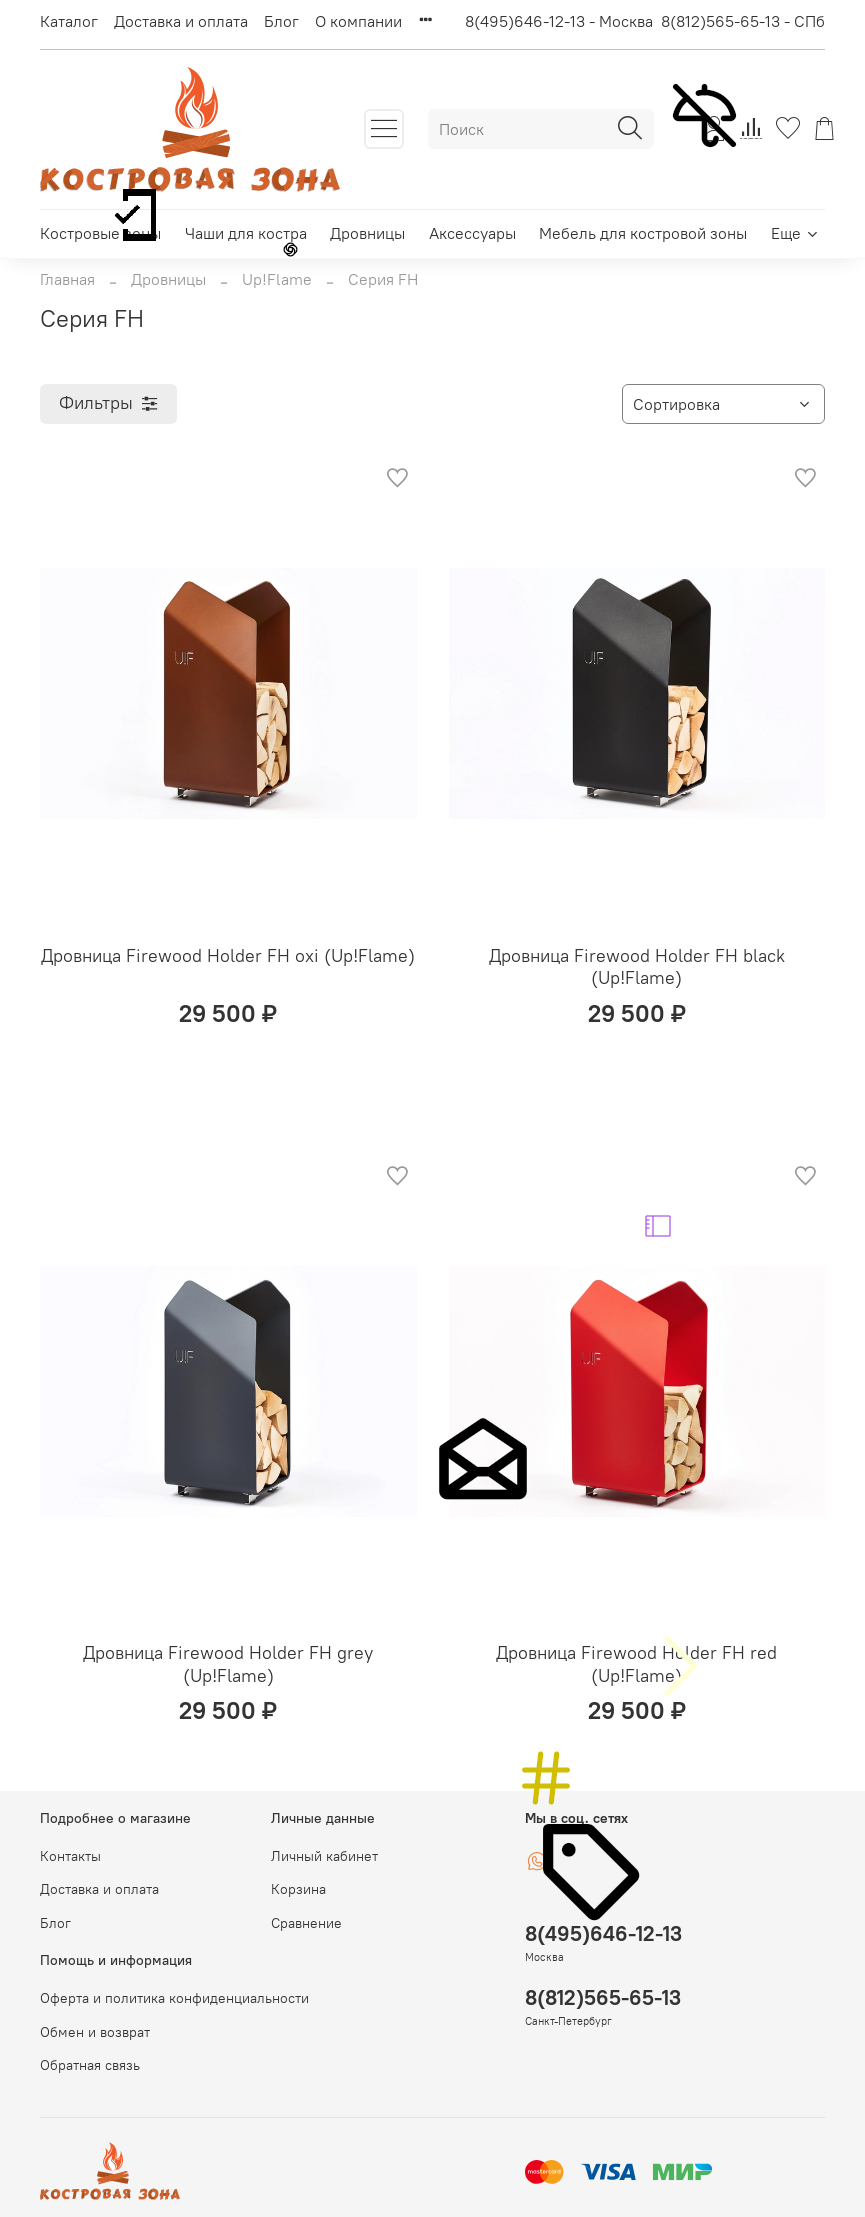 The height and width of the screenshot is (2217, 865). I want to click on add or search for hashtags, so click(546, 1778).